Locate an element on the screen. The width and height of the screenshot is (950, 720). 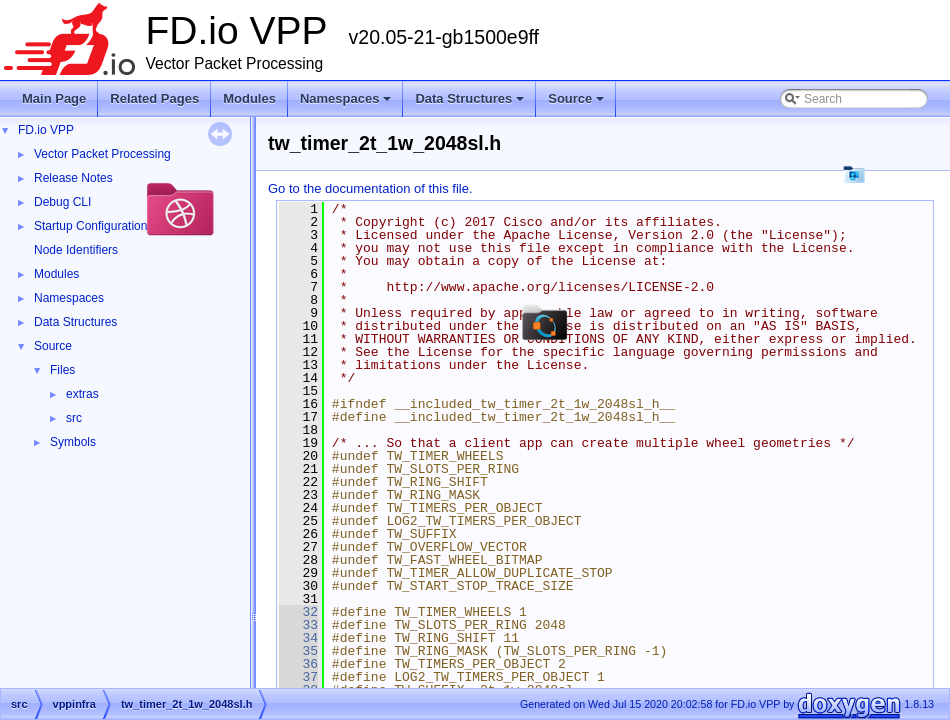
folder containing Dribbble design assets is located at coordinates (180, 211).